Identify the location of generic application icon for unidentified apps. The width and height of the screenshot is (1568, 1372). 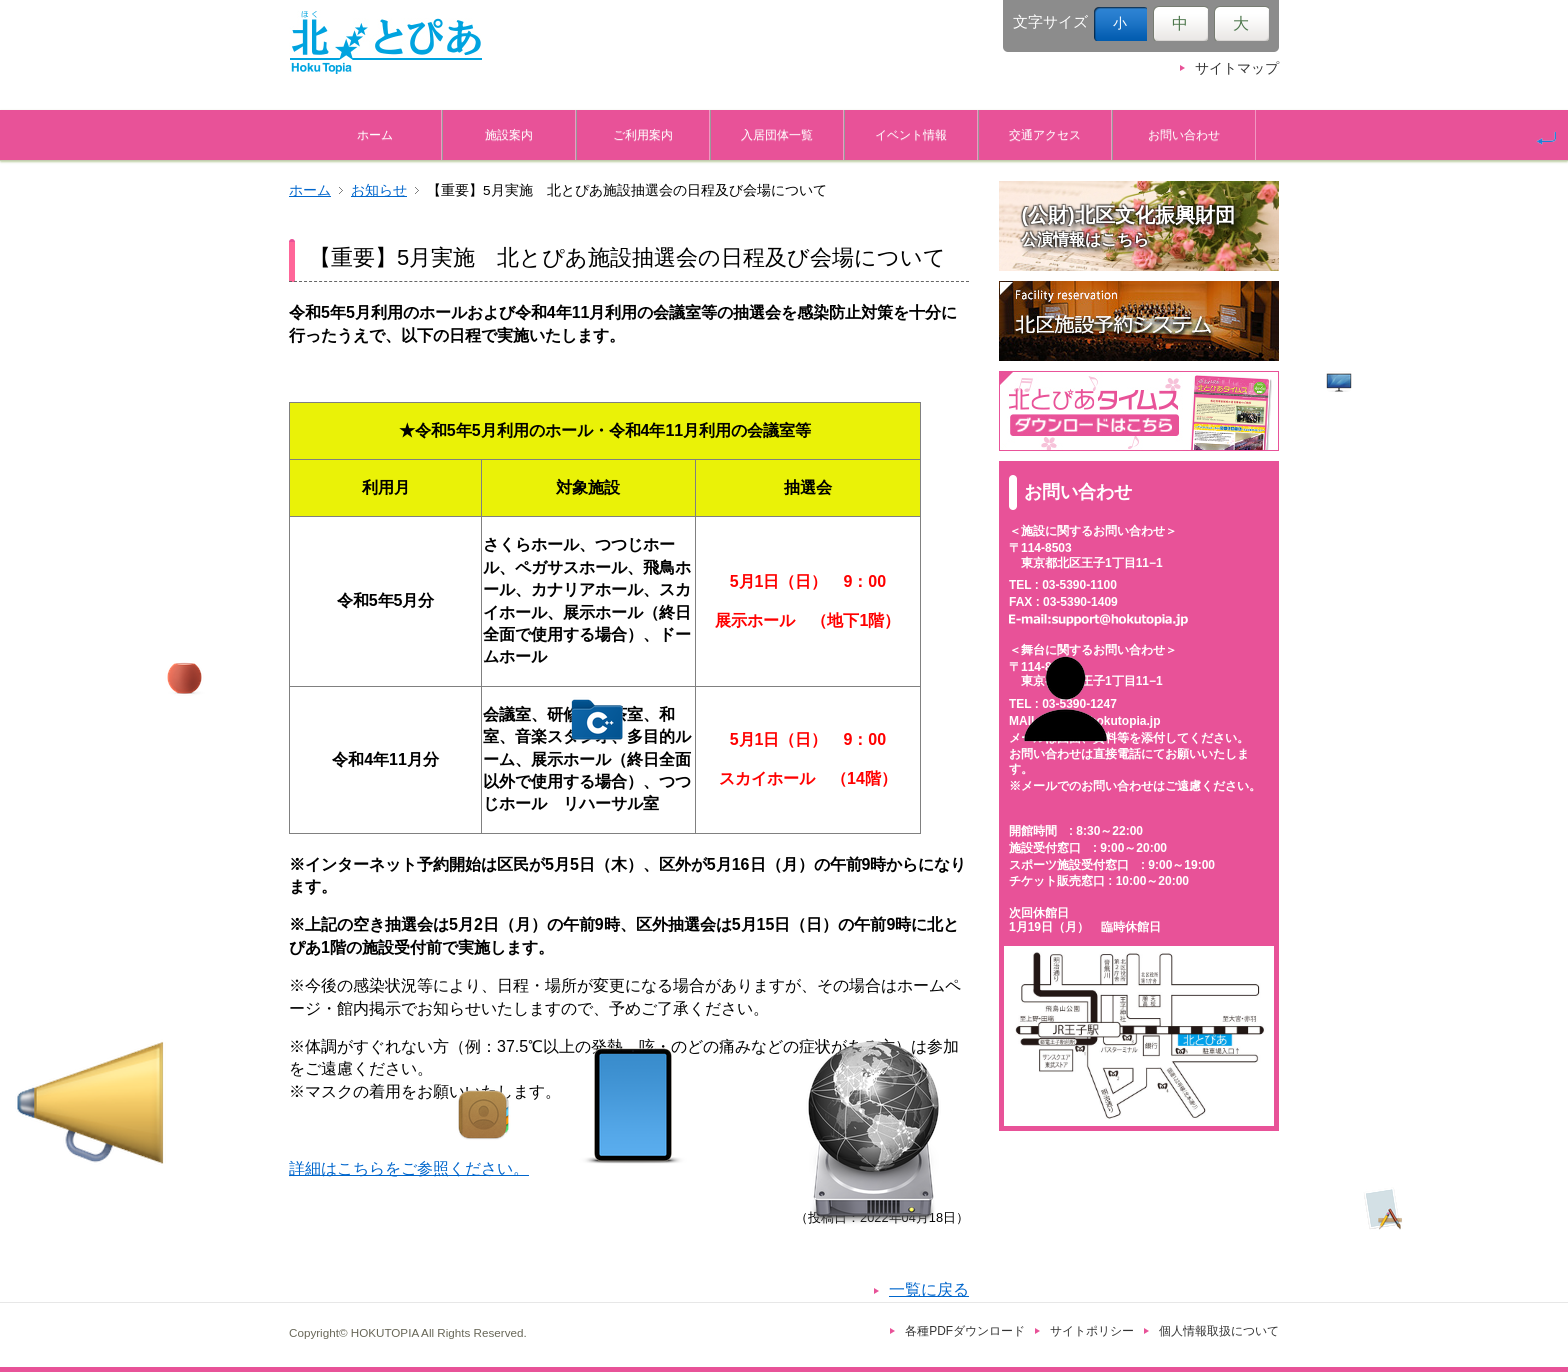
(1381, 1208).